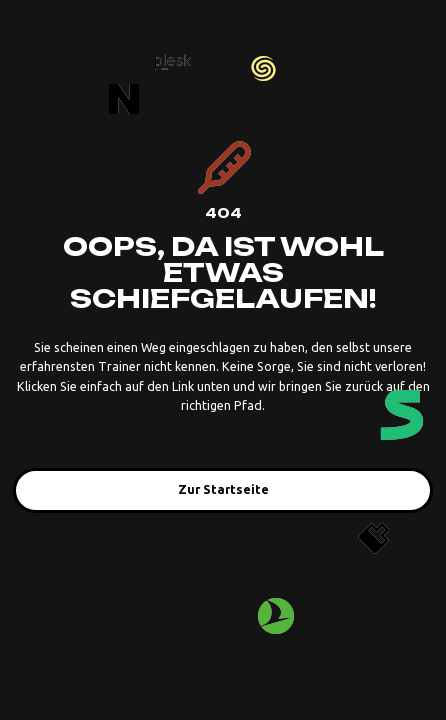 This screenshot has height=720, width=446. I want to click on plesk web hosting control panel logo, so click(173, 62).